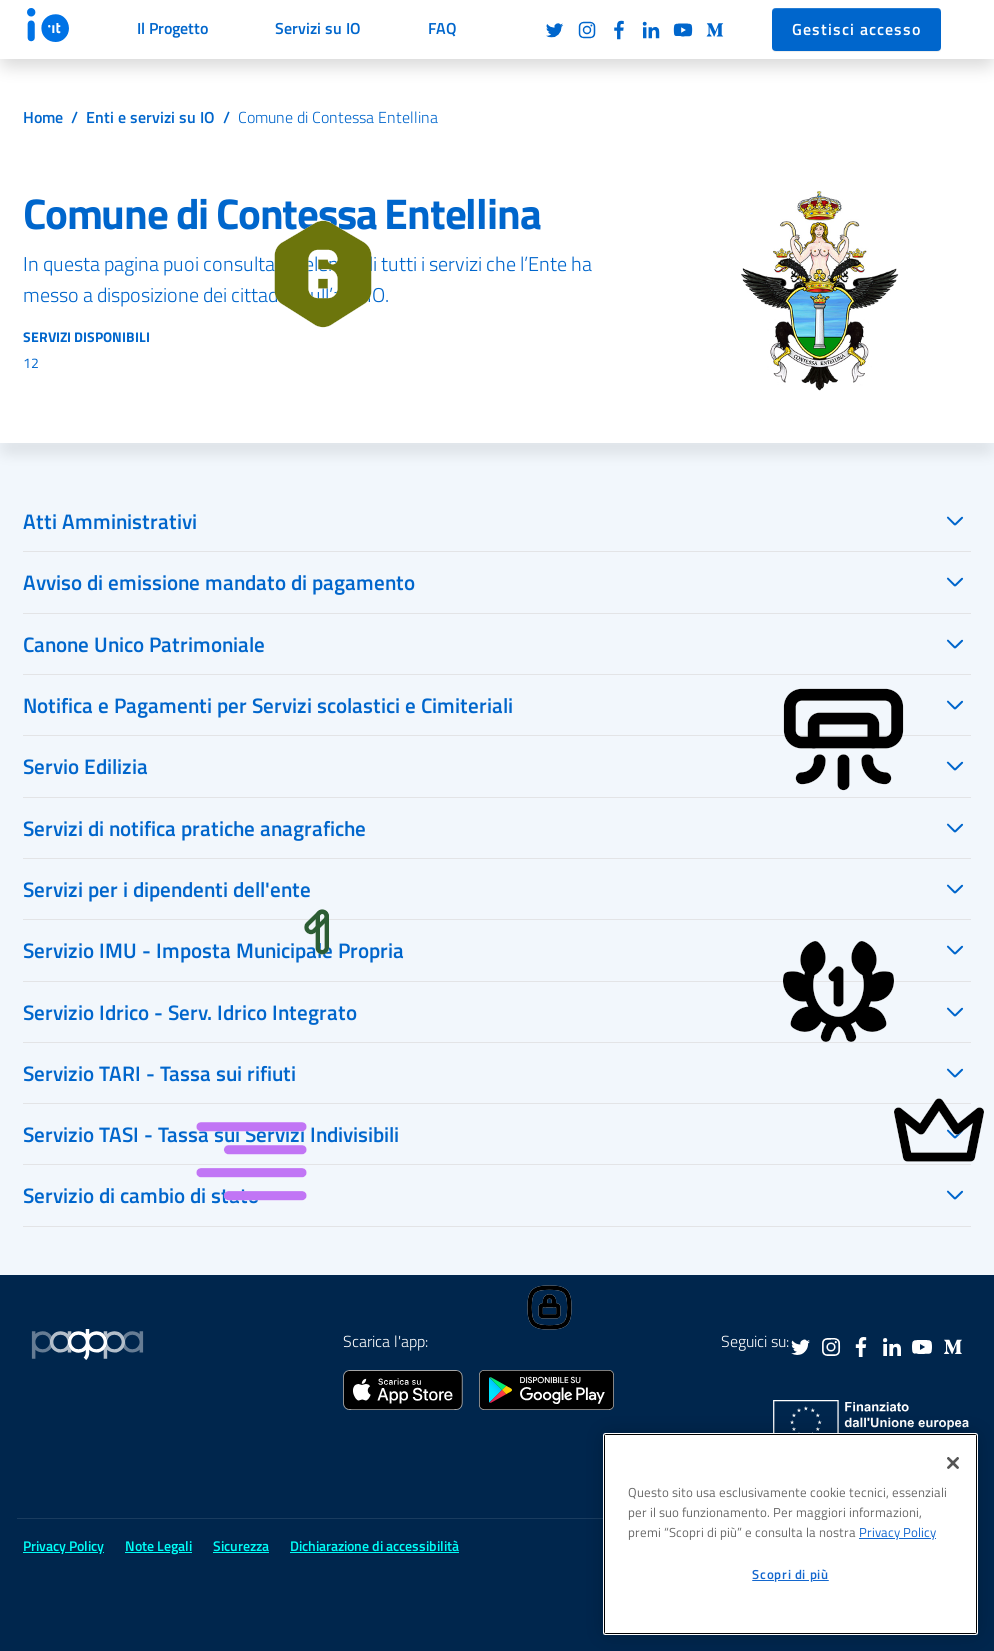 This screenshot has height=1651, width=994. Describe the element at coordinates (843, 736) in the screenshot. I see `toggle air conditioning controls` at that location.